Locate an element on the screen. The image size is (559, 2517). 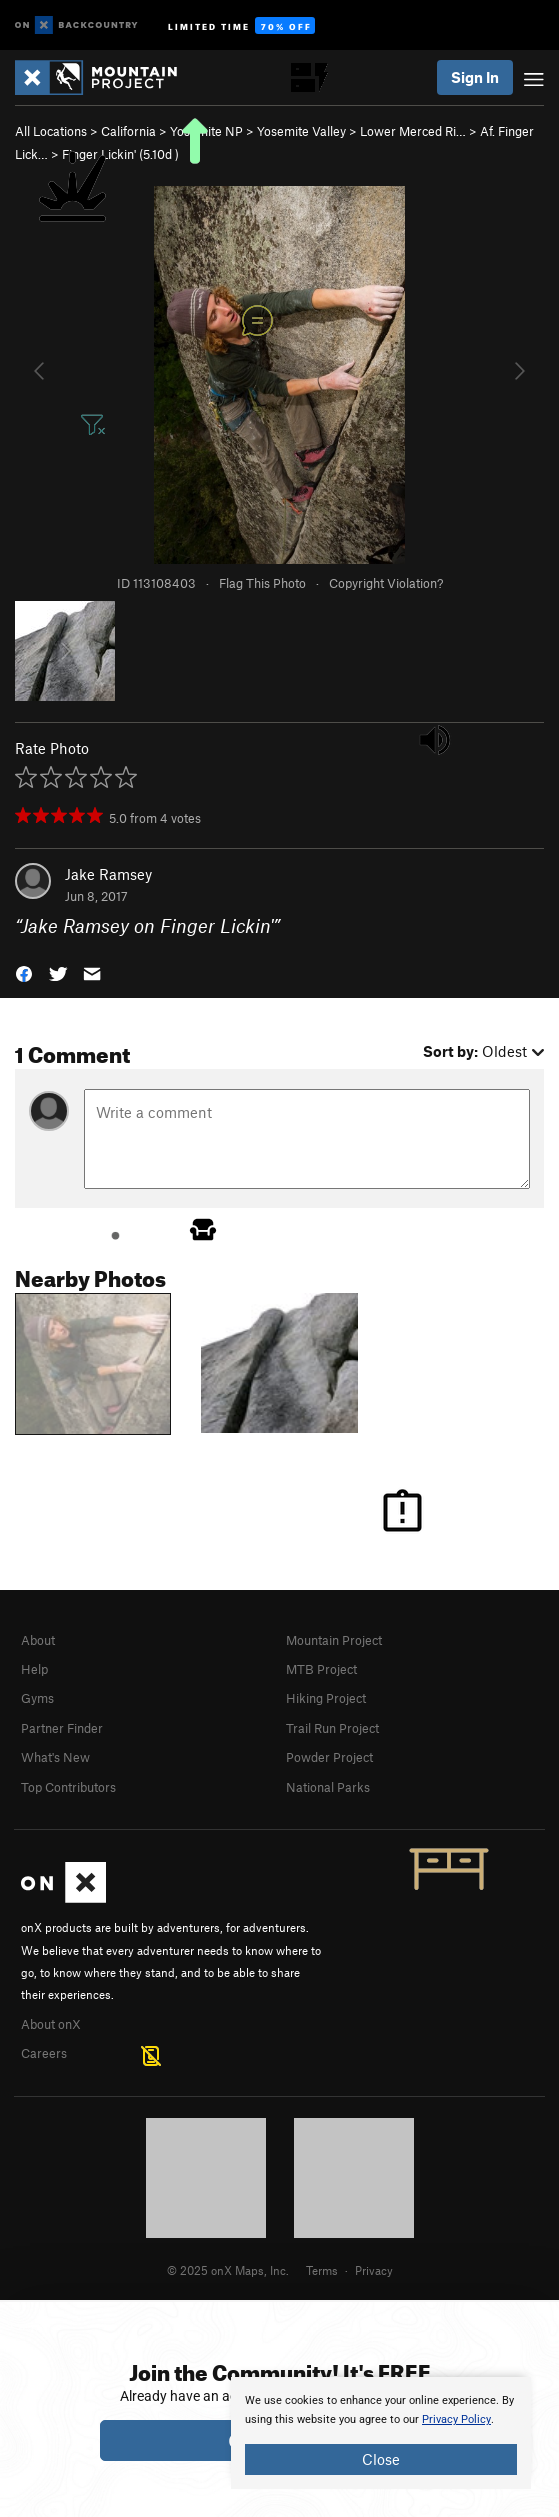
scroll to top of page is located at coordinates (195, 141).